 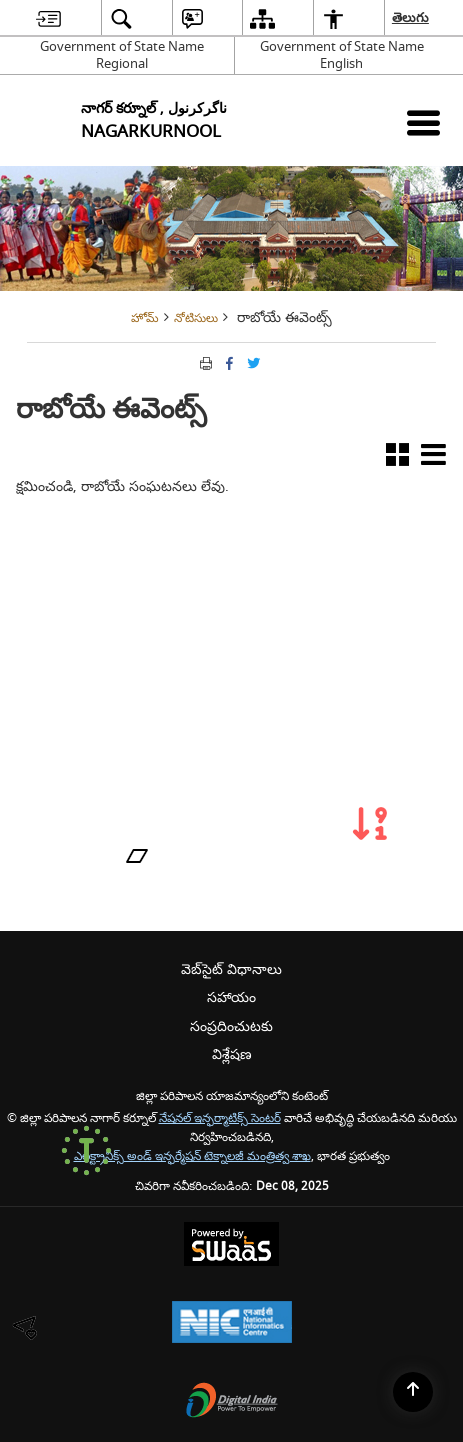 What do you see at coordinates (86, 1150) in the screenshot?
I see `indicates text formatting or typography options` at bounding box center [86, 1150].